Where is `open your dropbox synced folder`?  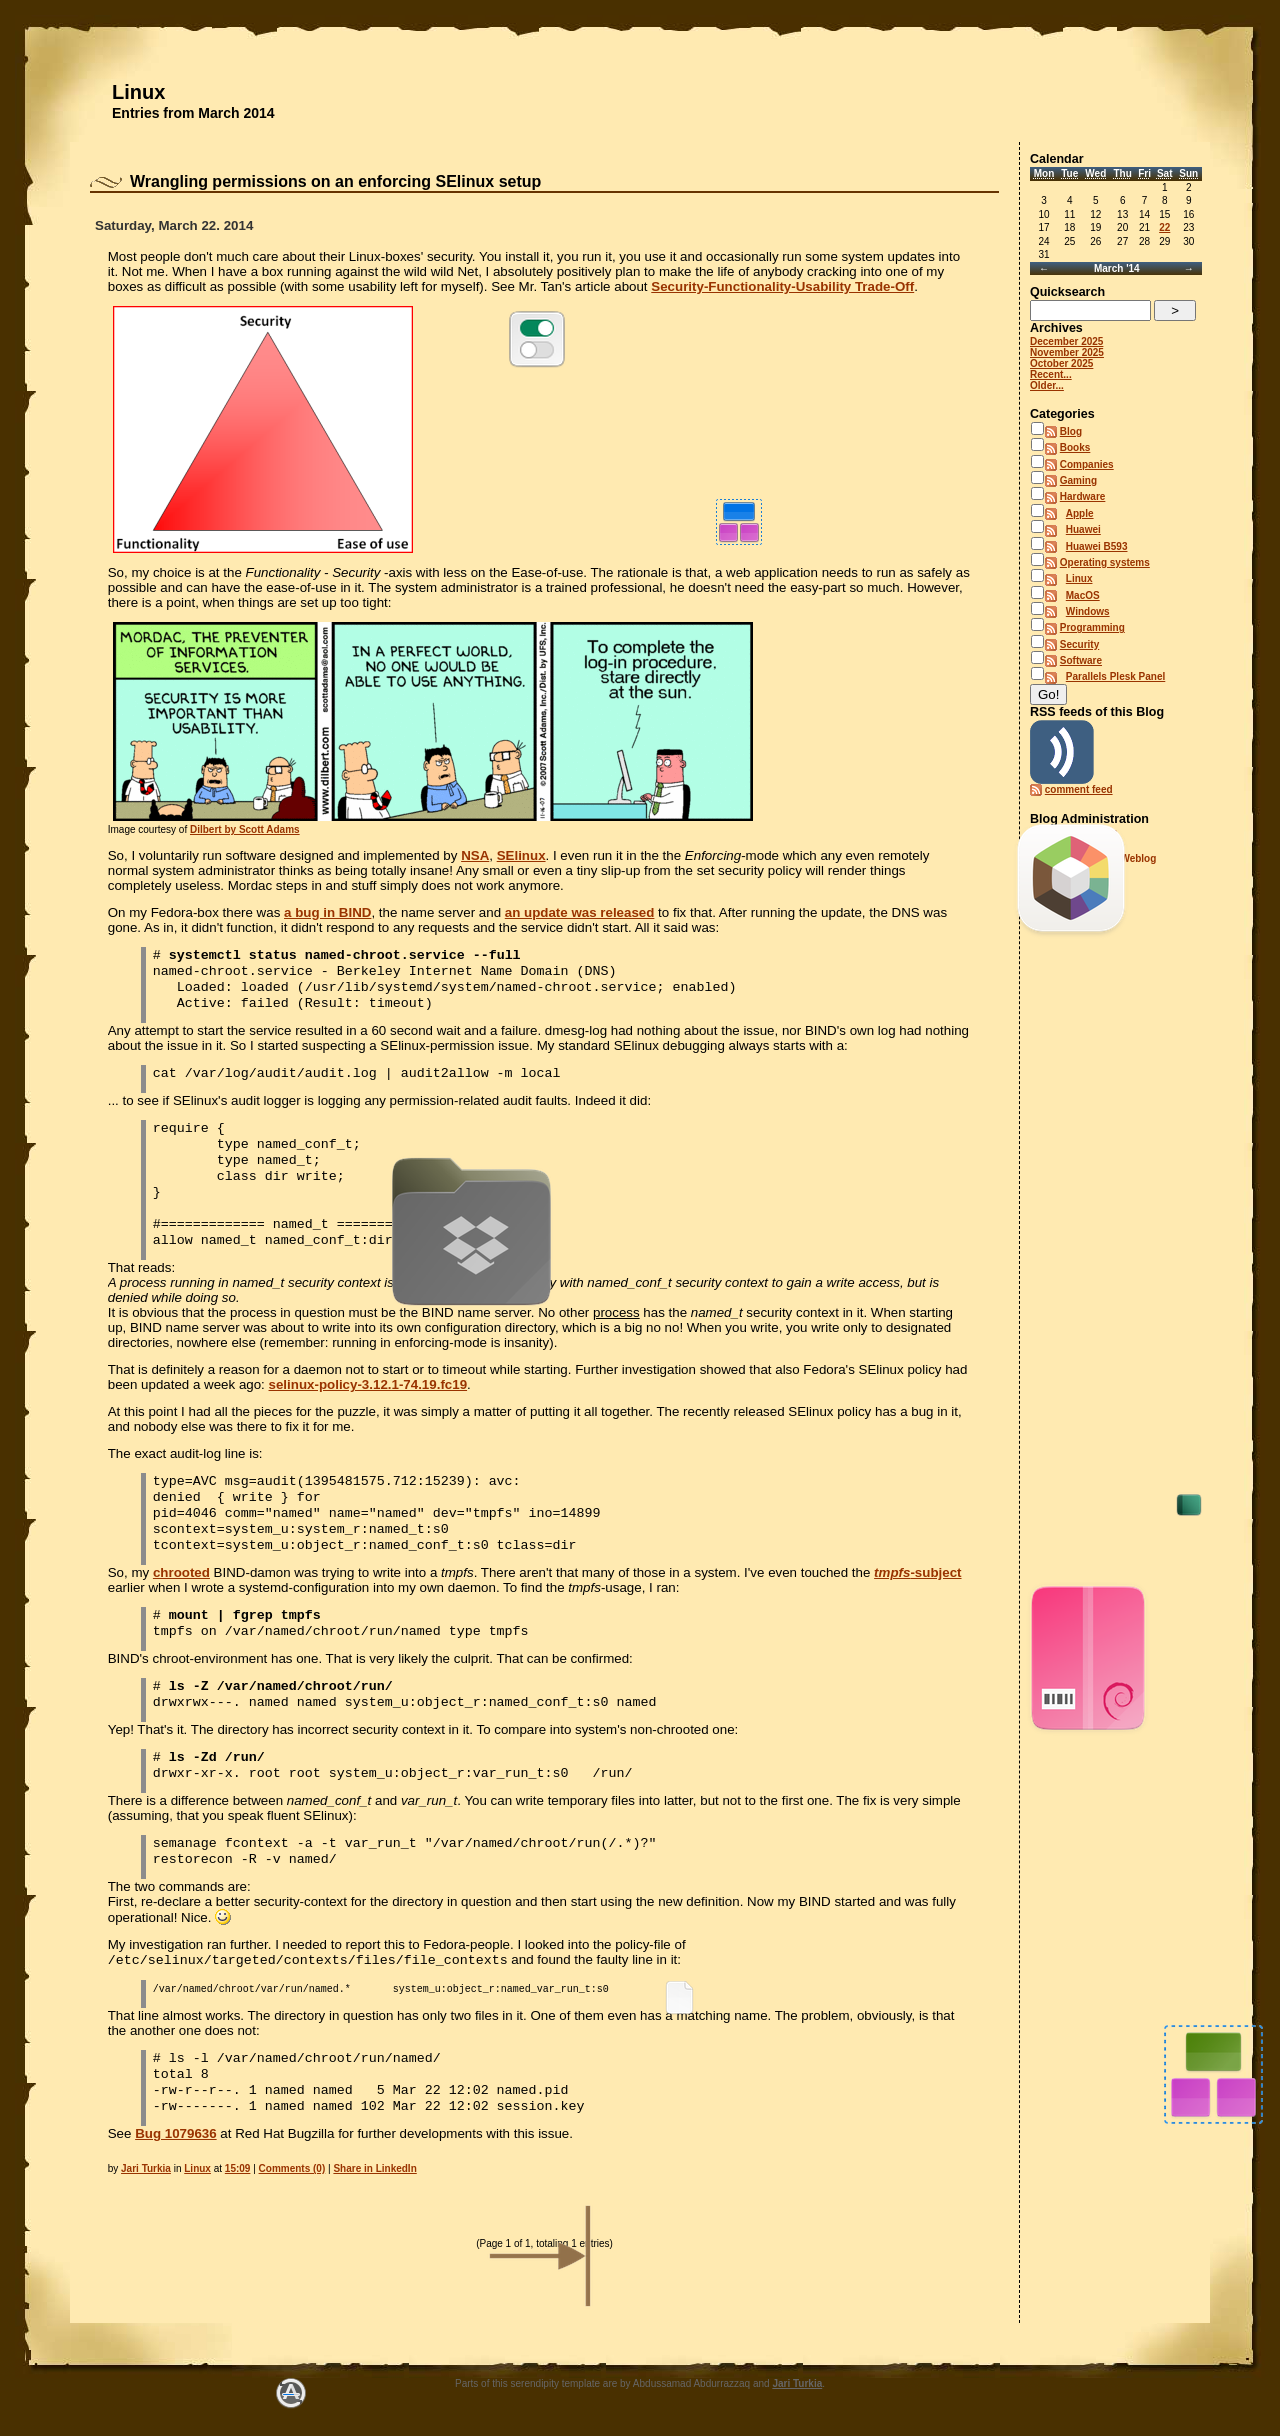 open your dropbox synced folder is located at coordinates (471, 1231).